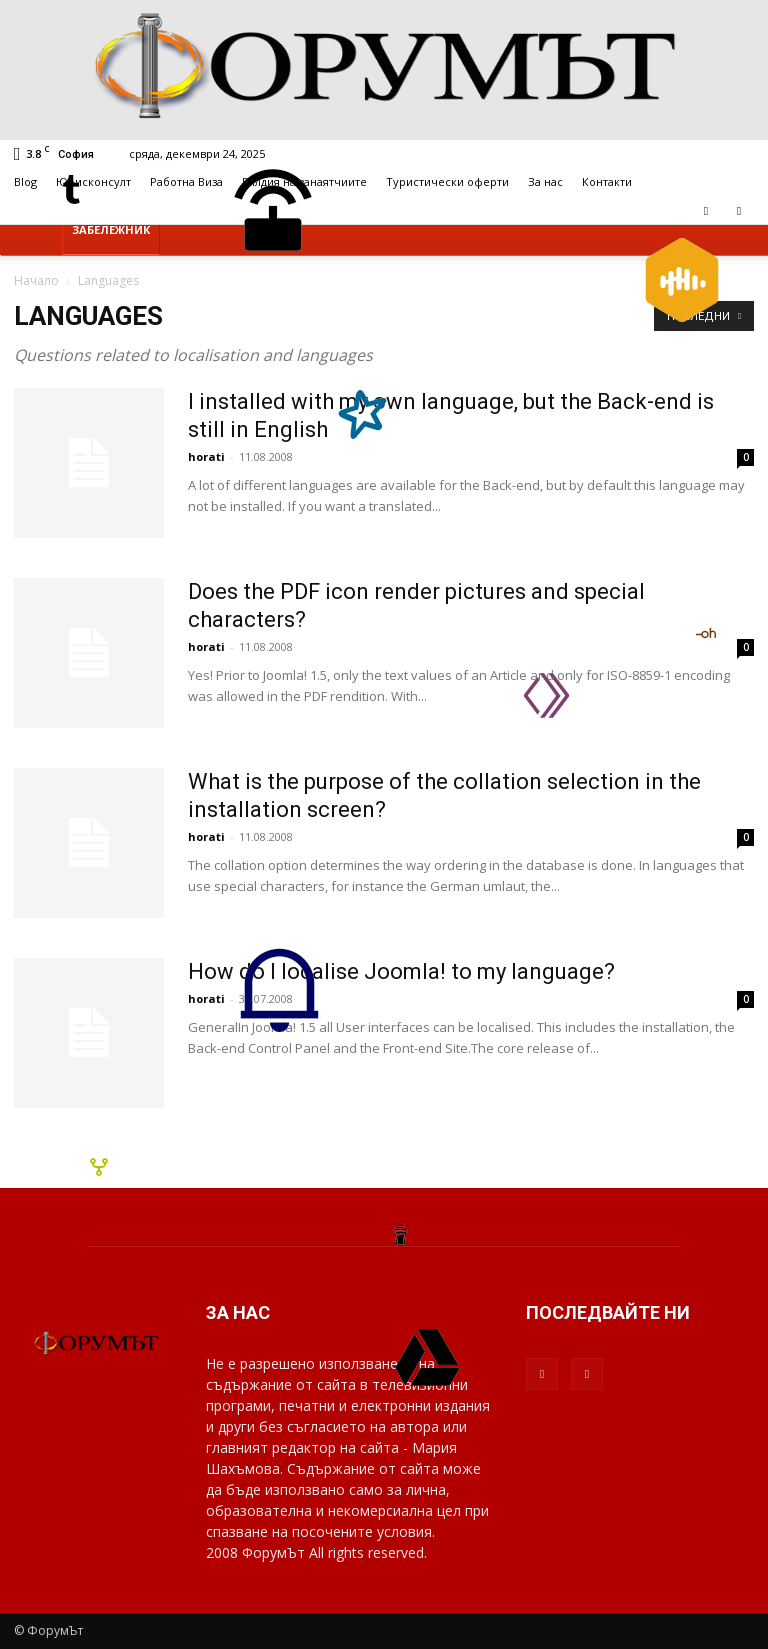 Image resolution: width=768 pixels, height=1649 pixels. Describe the element at coordinates (546, 695) in the screenshot. I see `Cloudflare Workers logo` at that location.